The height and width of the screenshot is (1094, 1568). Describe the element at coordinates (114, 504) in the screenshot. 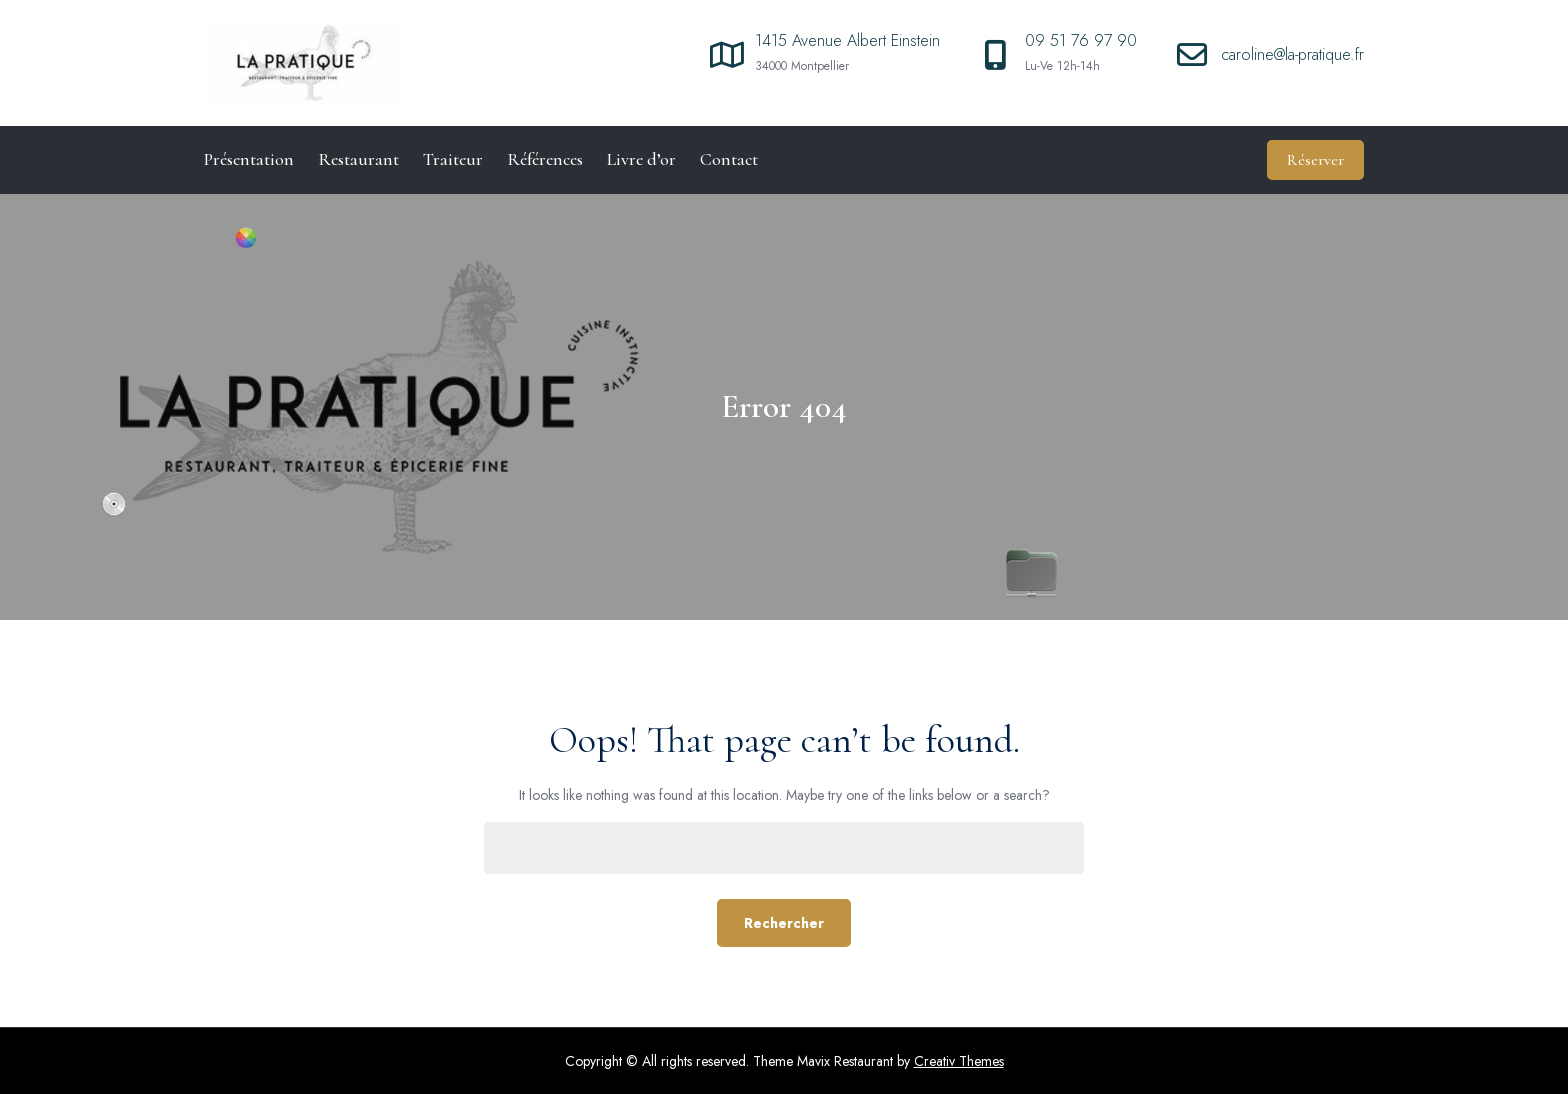

I see `indicates a DVD-RAM disc or optical media device` at that location.